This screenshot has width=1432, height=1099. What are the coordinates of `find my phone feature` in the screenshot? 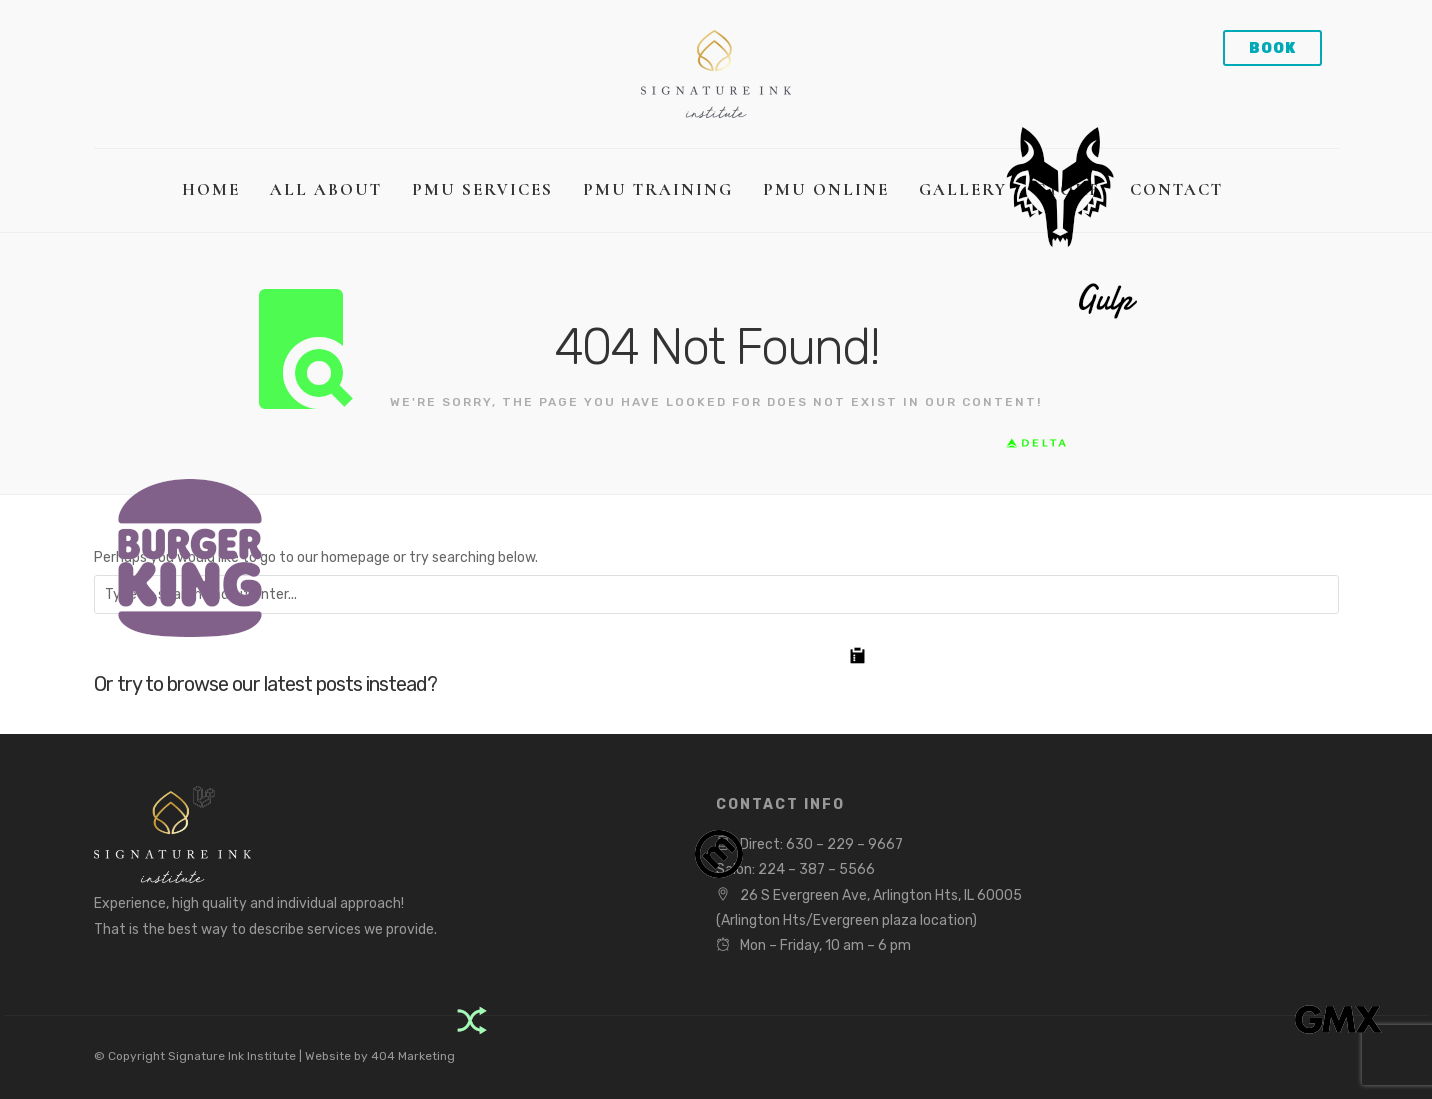 It's located at (301, 349).